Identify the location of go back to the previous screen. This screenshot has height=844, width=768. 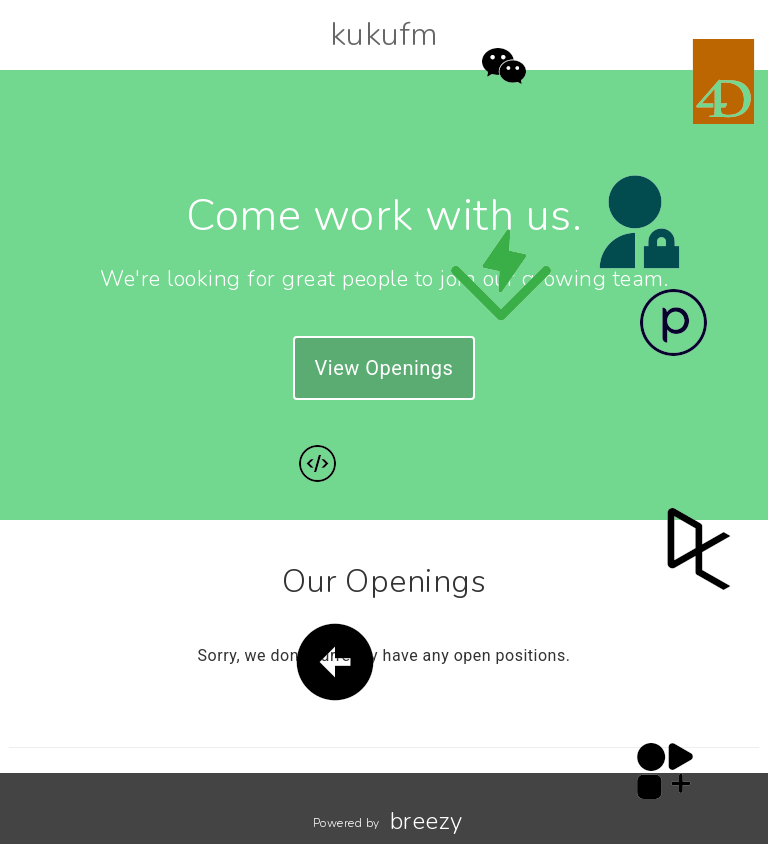
(335, 662).